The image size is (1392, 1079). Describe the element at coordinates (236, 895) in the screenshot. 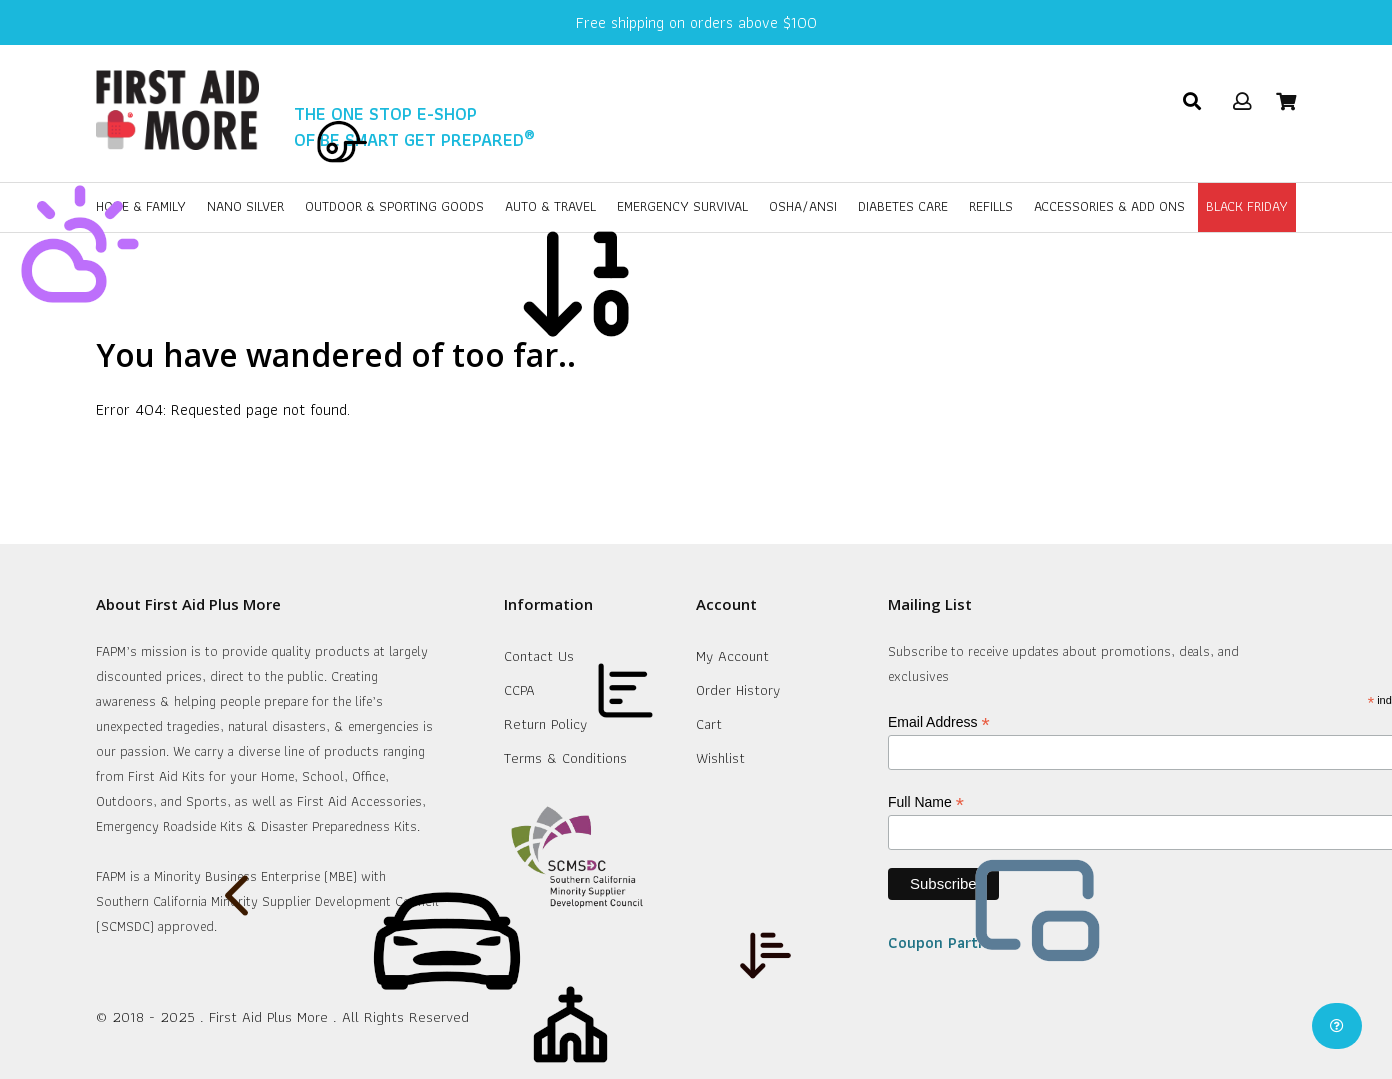

I see `go back to the previous screen` at that location.